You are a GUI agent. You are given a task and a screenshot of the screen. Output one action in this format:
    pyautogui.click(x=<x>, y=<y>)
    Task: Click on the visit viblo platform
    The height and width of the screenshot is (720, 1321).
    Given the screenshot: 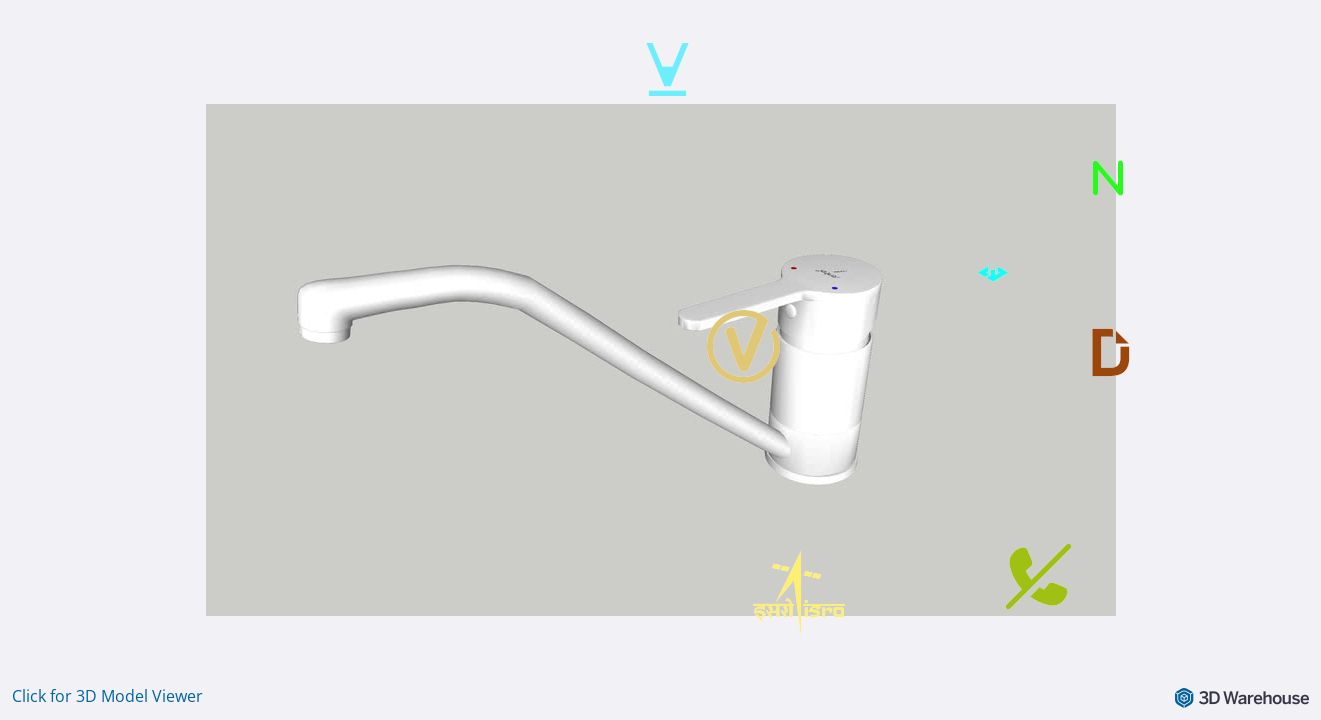 What is the action you would take?
    pyautogui.click(x=667, y=69)
    